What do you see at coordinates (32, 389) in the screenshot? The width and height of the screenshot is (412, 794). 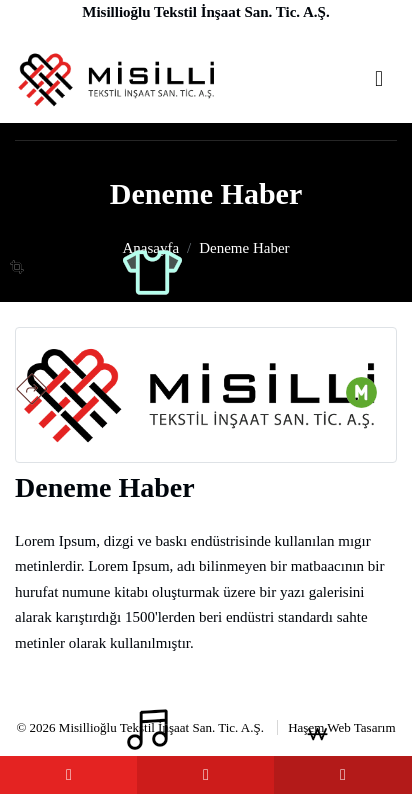 I see `indicates a turn or direction change ahead` at bounding box center [32, 389].